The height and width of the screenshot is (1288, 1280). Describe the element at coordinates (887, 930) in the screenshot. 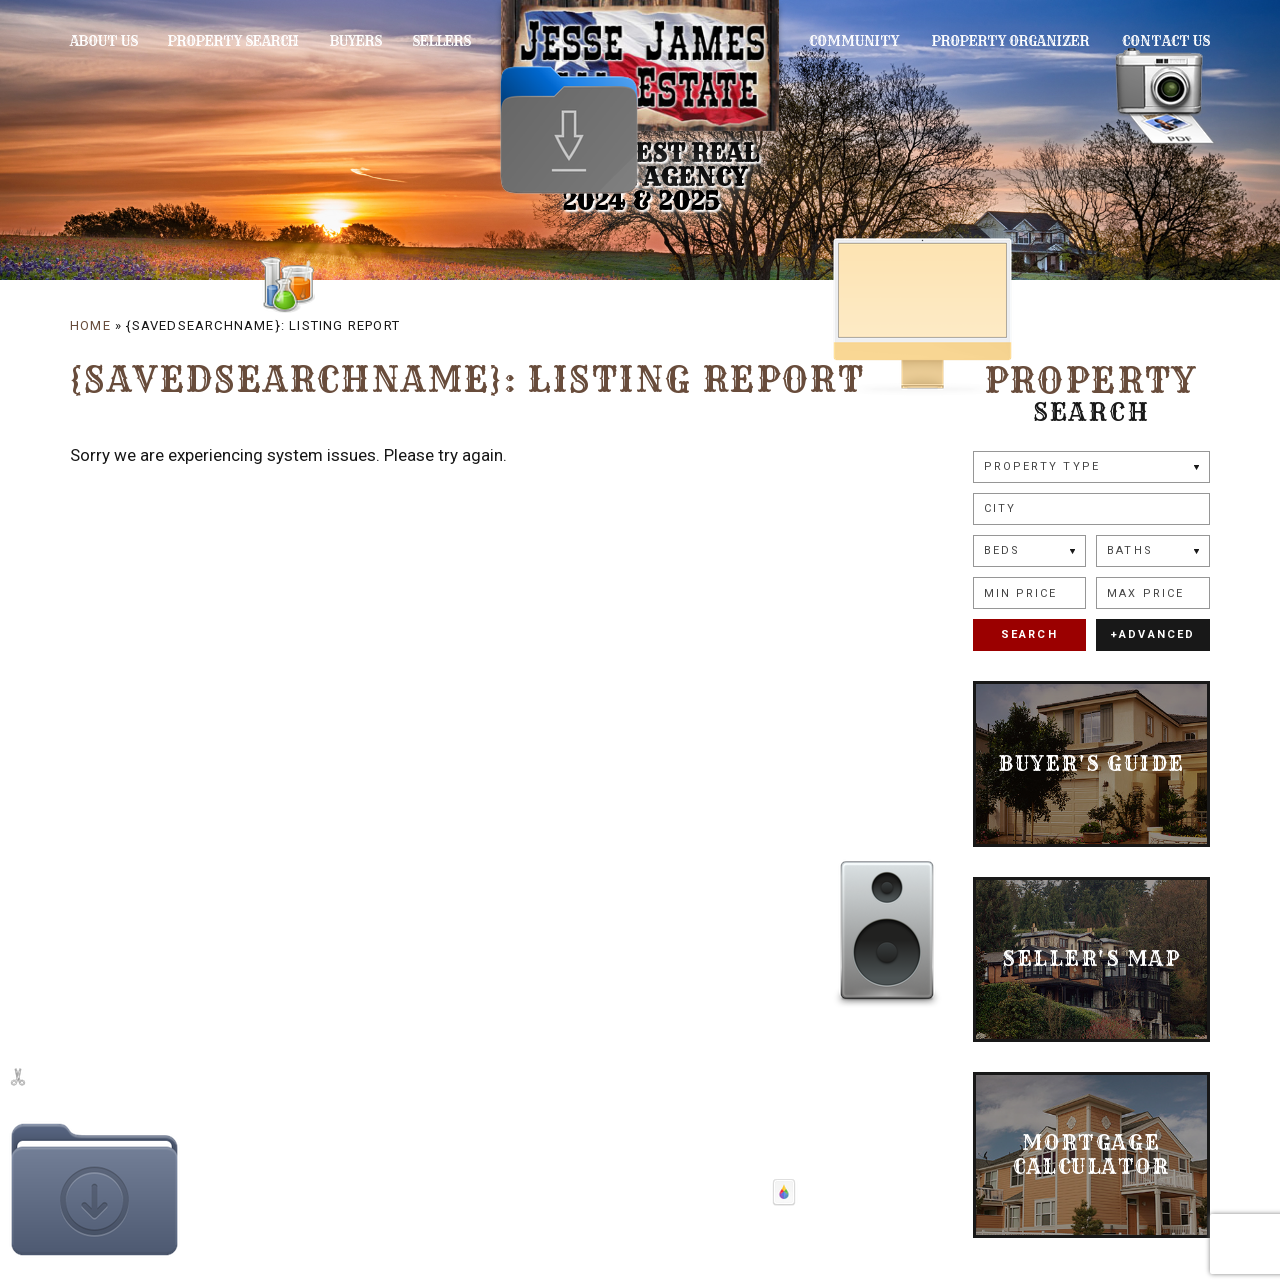

I see `access sound or audio settings` at that location.